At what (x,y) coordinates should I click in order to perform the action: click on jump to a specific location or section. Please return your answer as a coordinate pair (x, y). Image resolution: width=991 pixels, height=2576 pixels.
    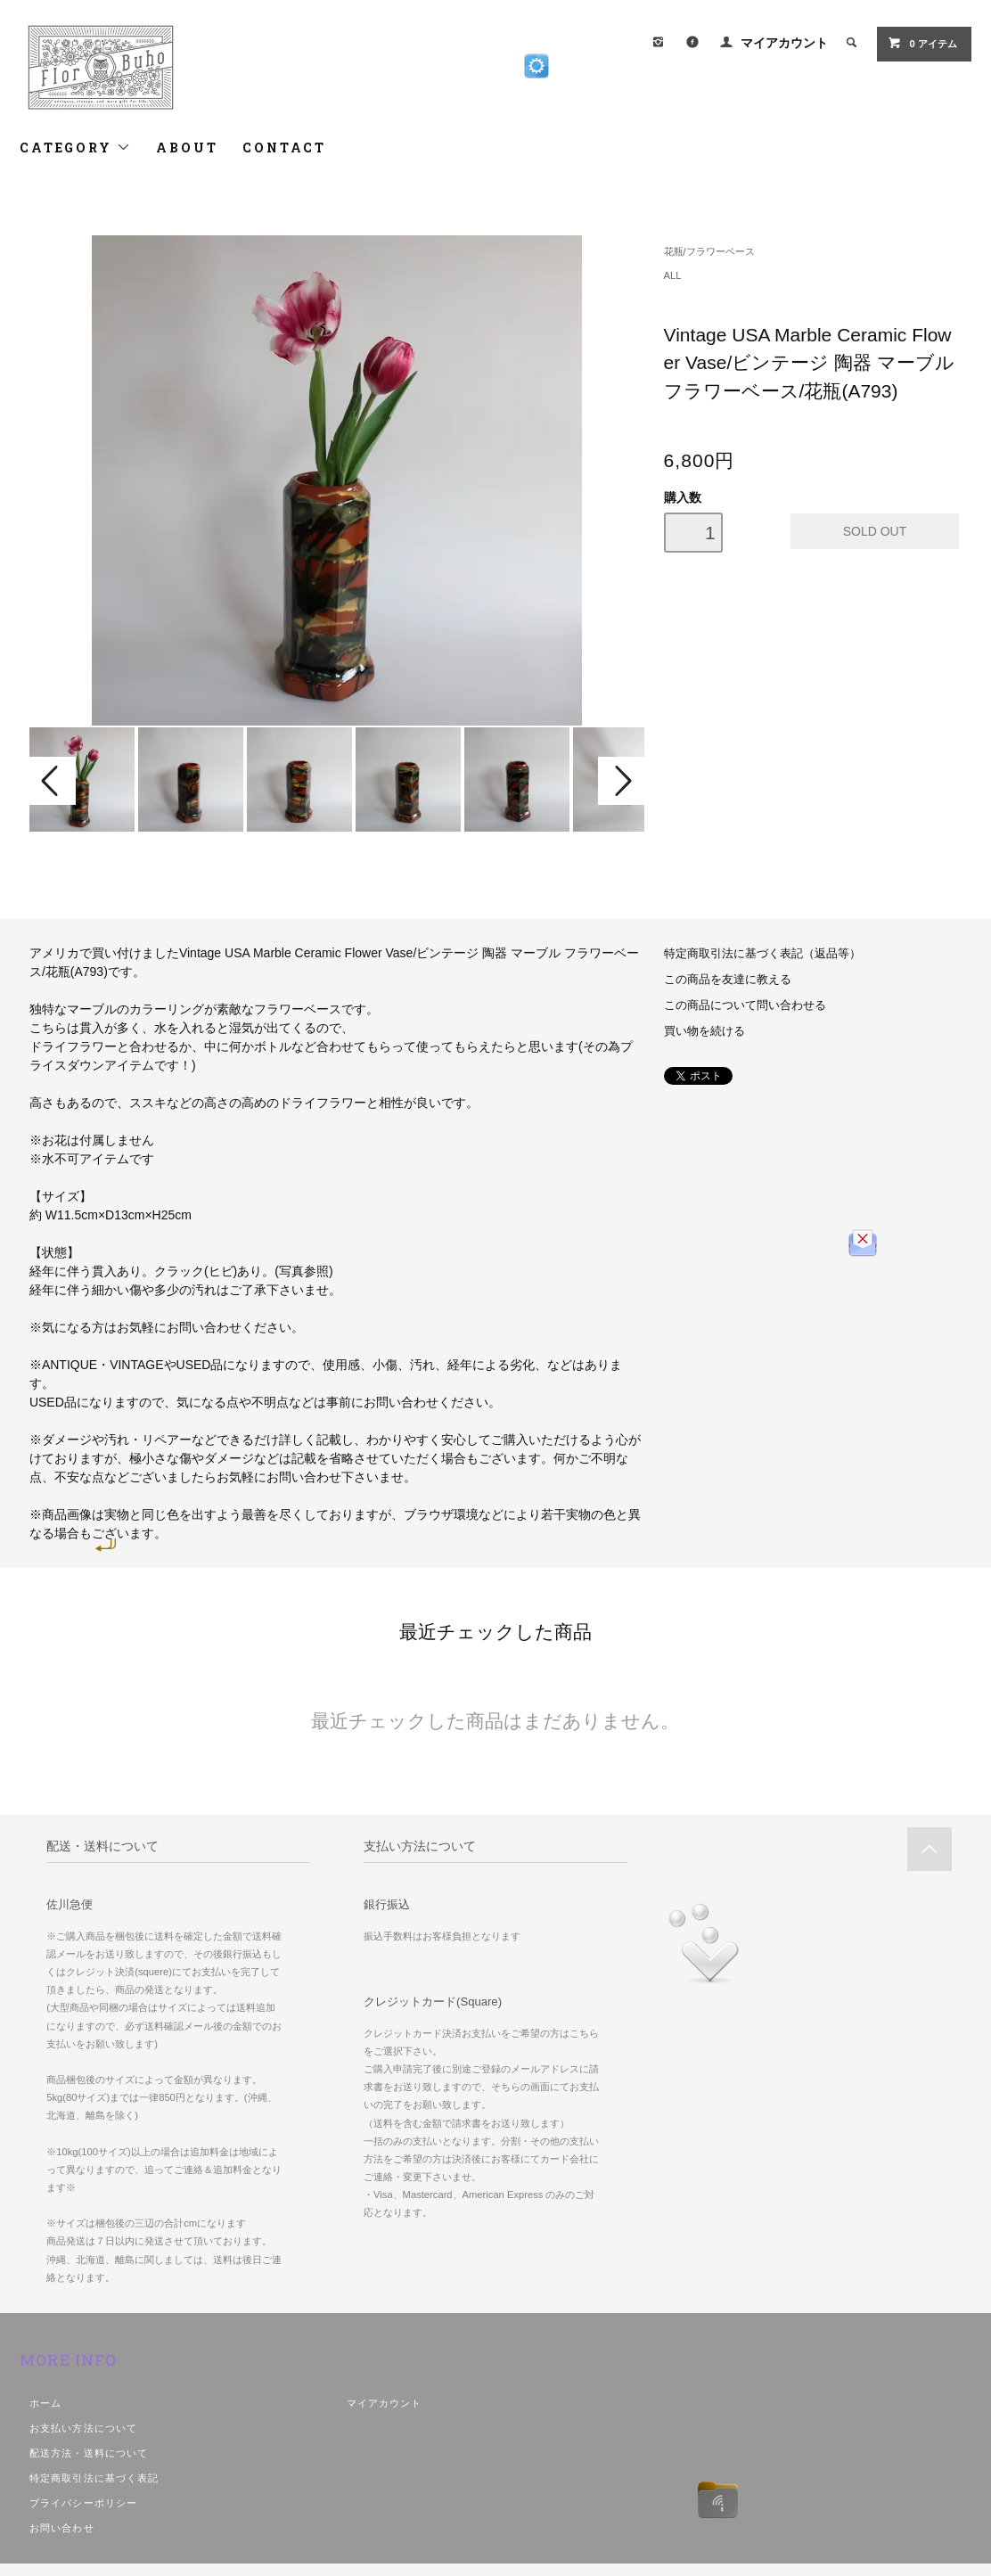
    Looking at the image, I should click on (703, 1941).